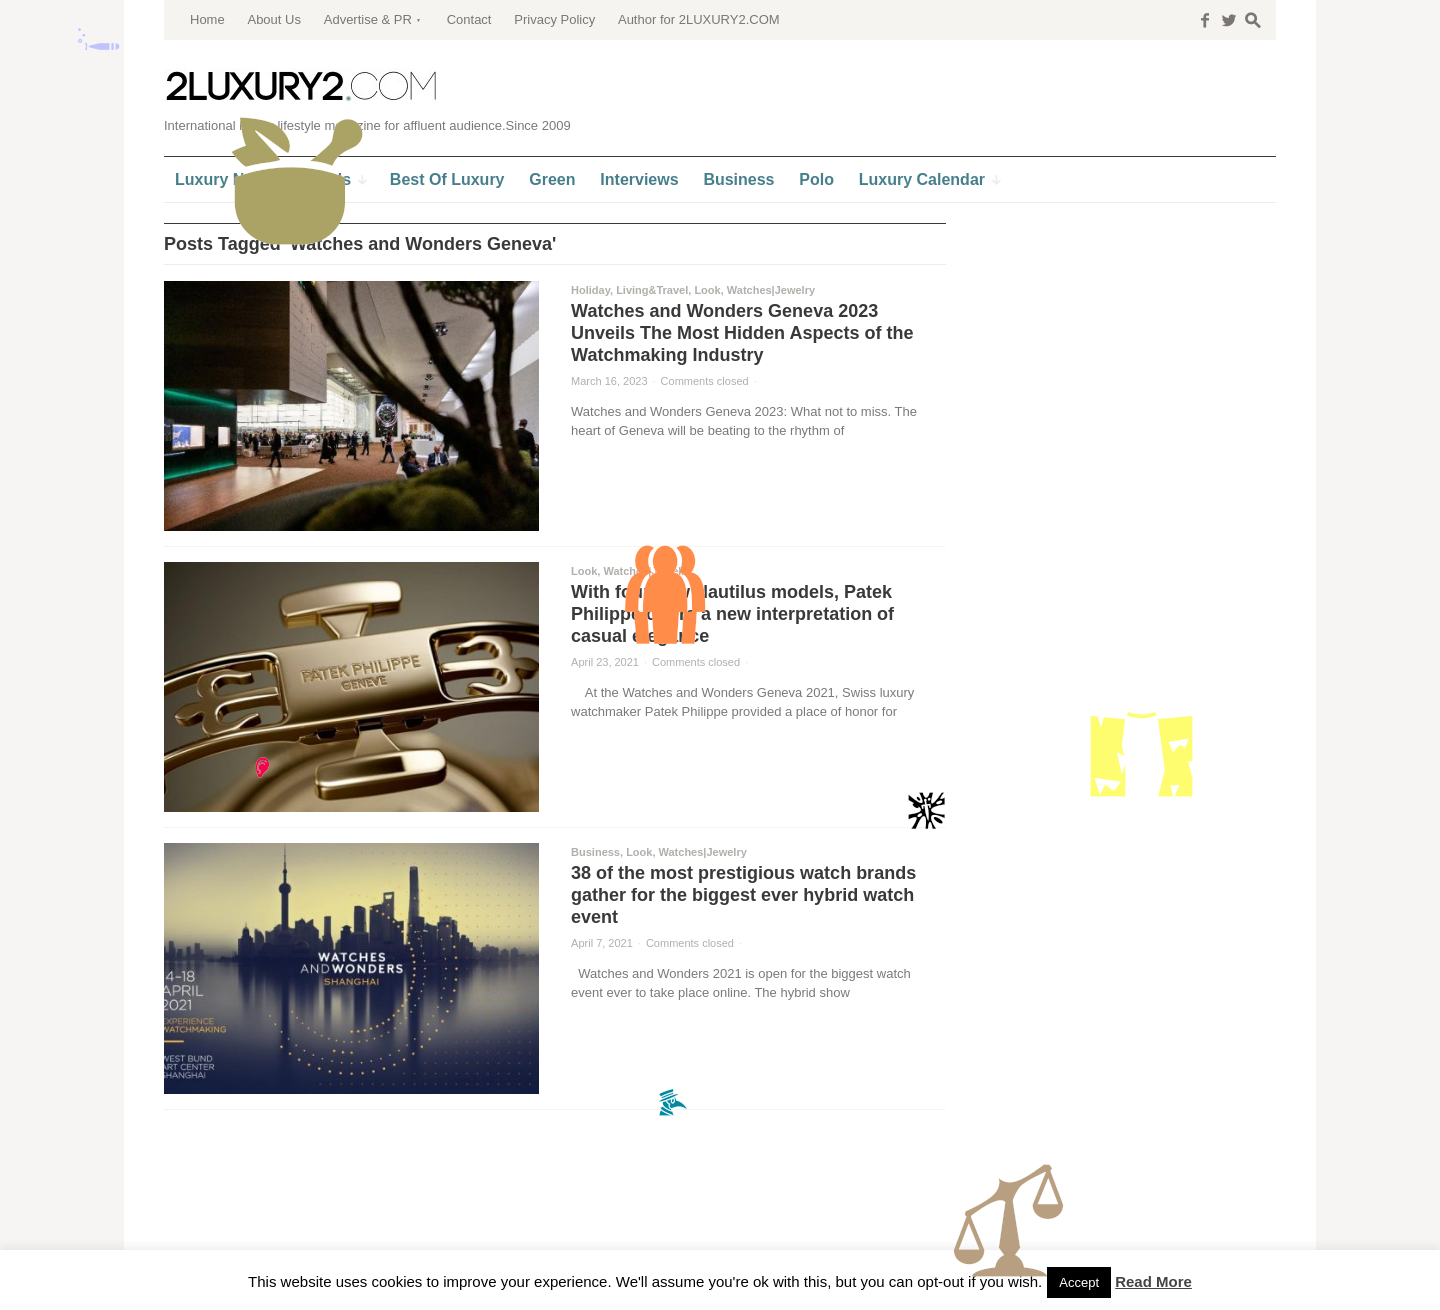 This screenshot has width=1440, height=1310. What do you see at coordinates (297, 181) in the screenshot?
I see `access the potion crafting menu` at bounding box center [297, 181].